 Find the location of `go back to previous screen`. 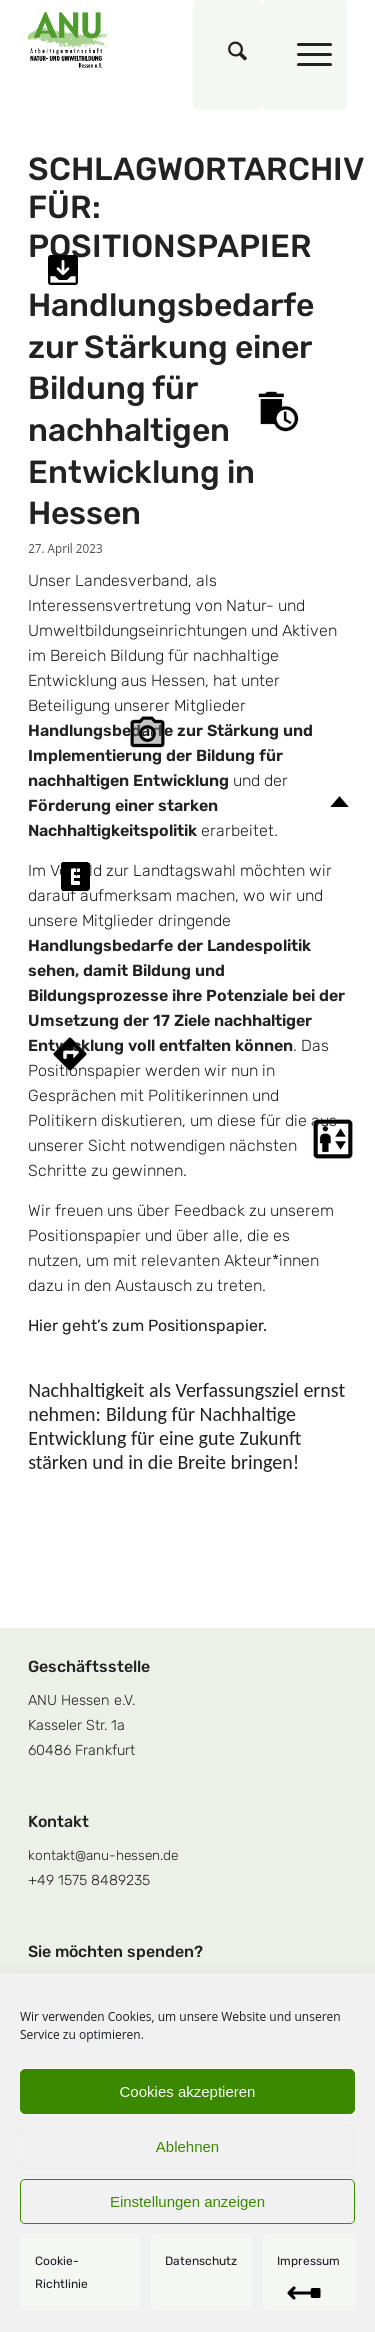

go back to previous screen is located at coordinates (304, 2293).